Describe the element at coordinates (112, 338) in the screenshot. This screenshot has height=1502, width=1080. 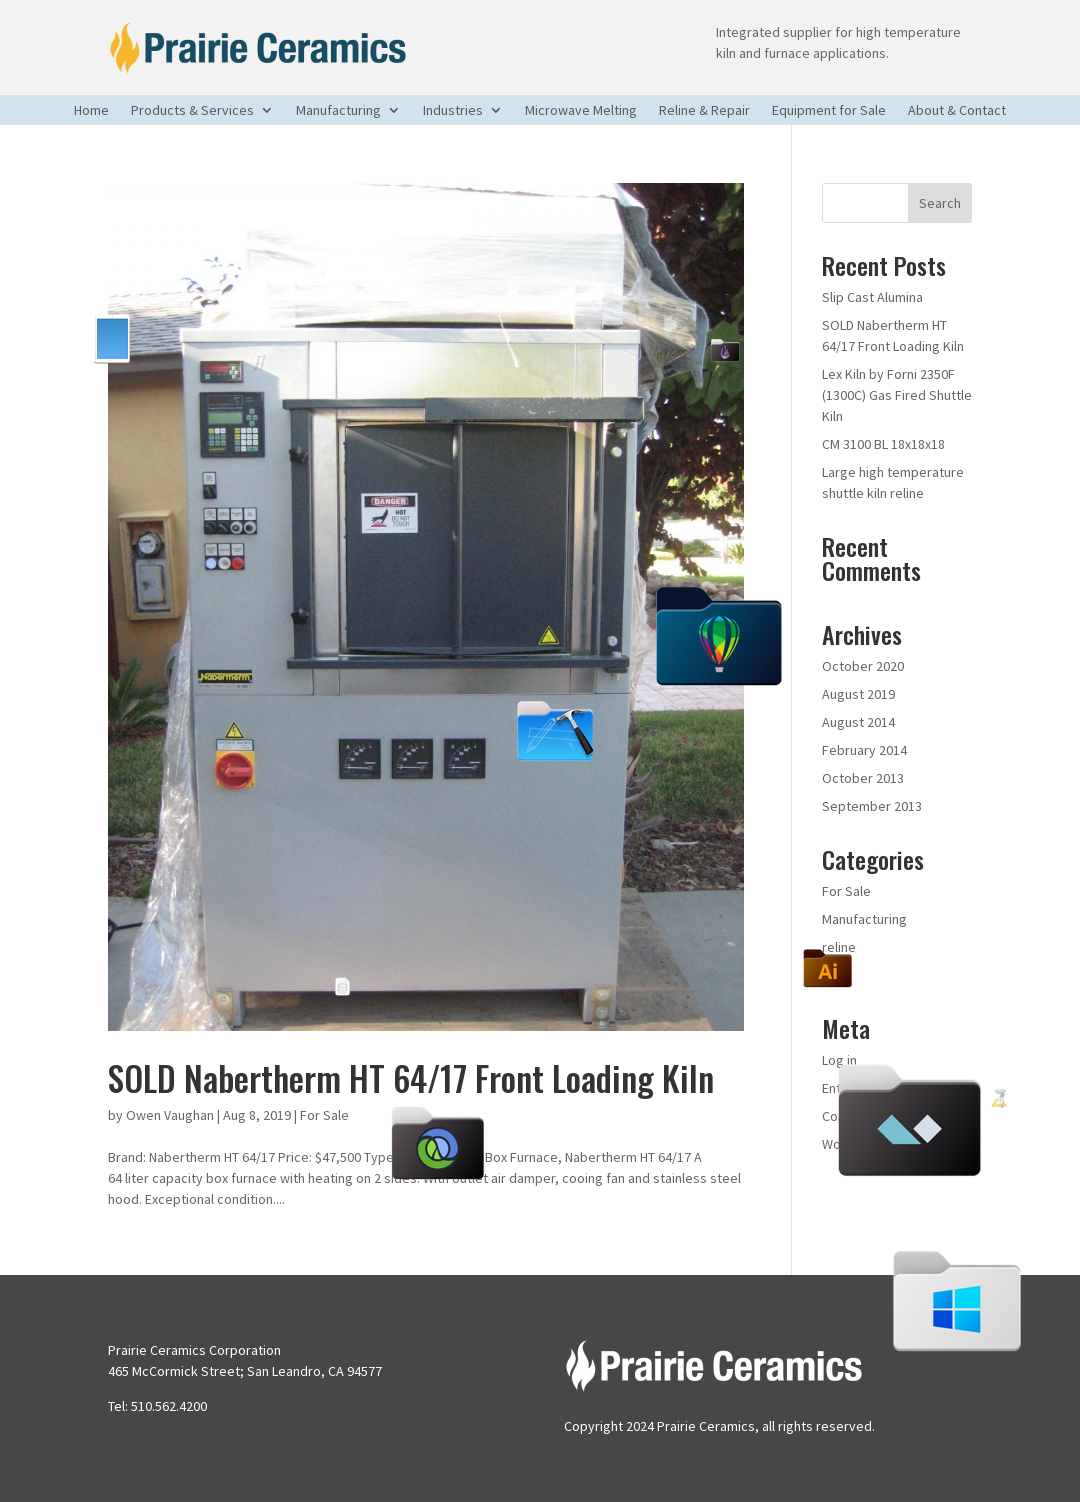
I see `iPad Pro 9.7" device with cellular connectivity` at that location.